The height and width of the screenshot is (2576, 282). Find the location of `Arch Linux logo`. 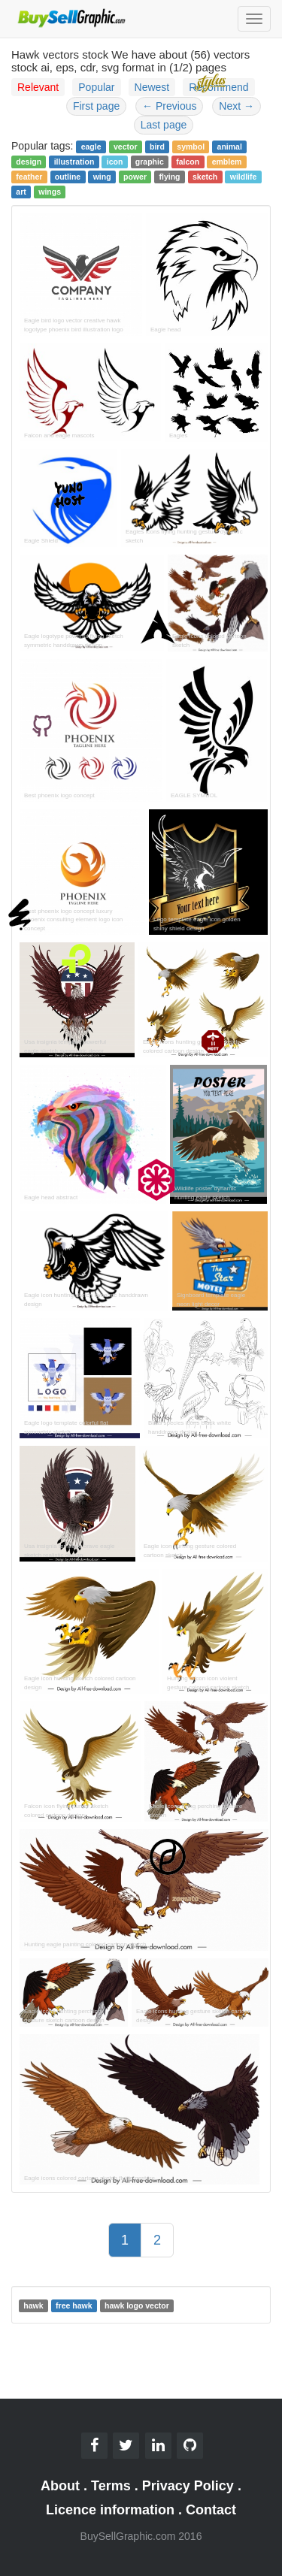

Arch Linux logo is located at coordinates (159, 627).